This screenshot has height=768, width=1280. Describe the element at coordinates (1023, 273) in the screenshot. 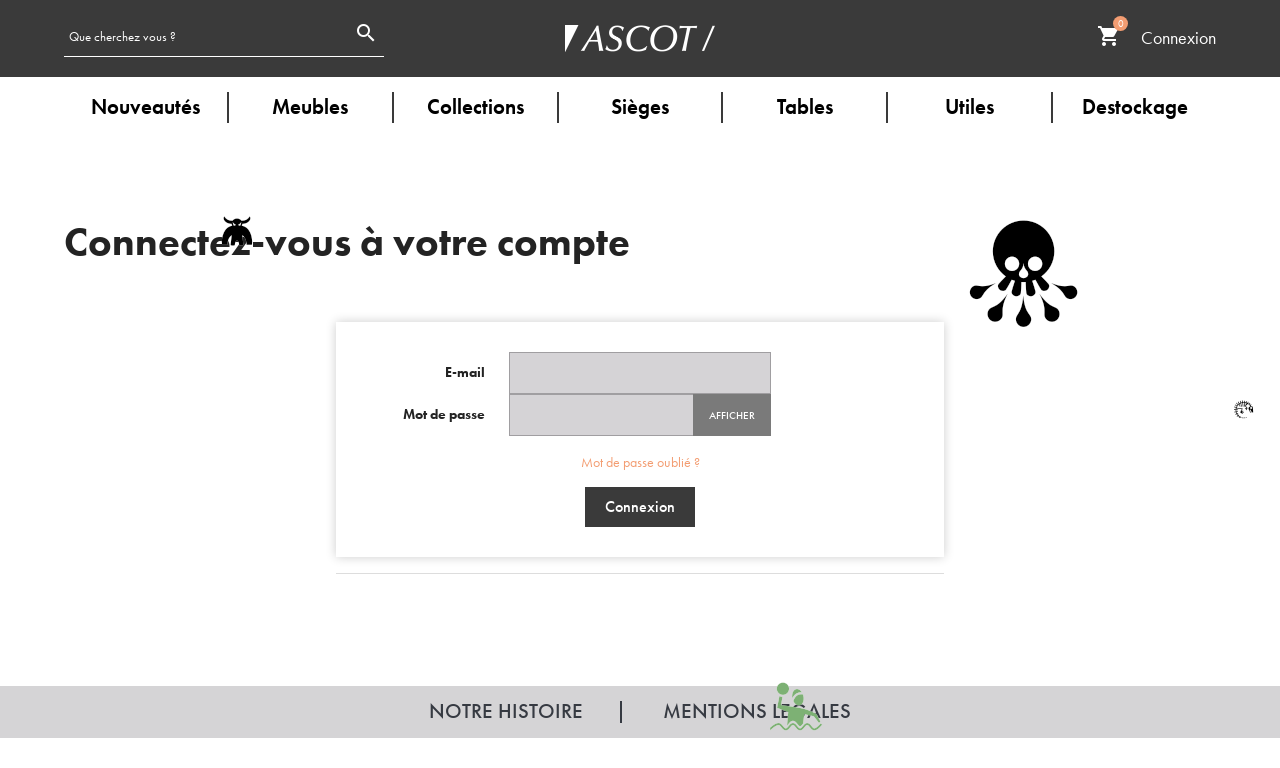

I see `indicates a toxic or hazardous game element` at that location.